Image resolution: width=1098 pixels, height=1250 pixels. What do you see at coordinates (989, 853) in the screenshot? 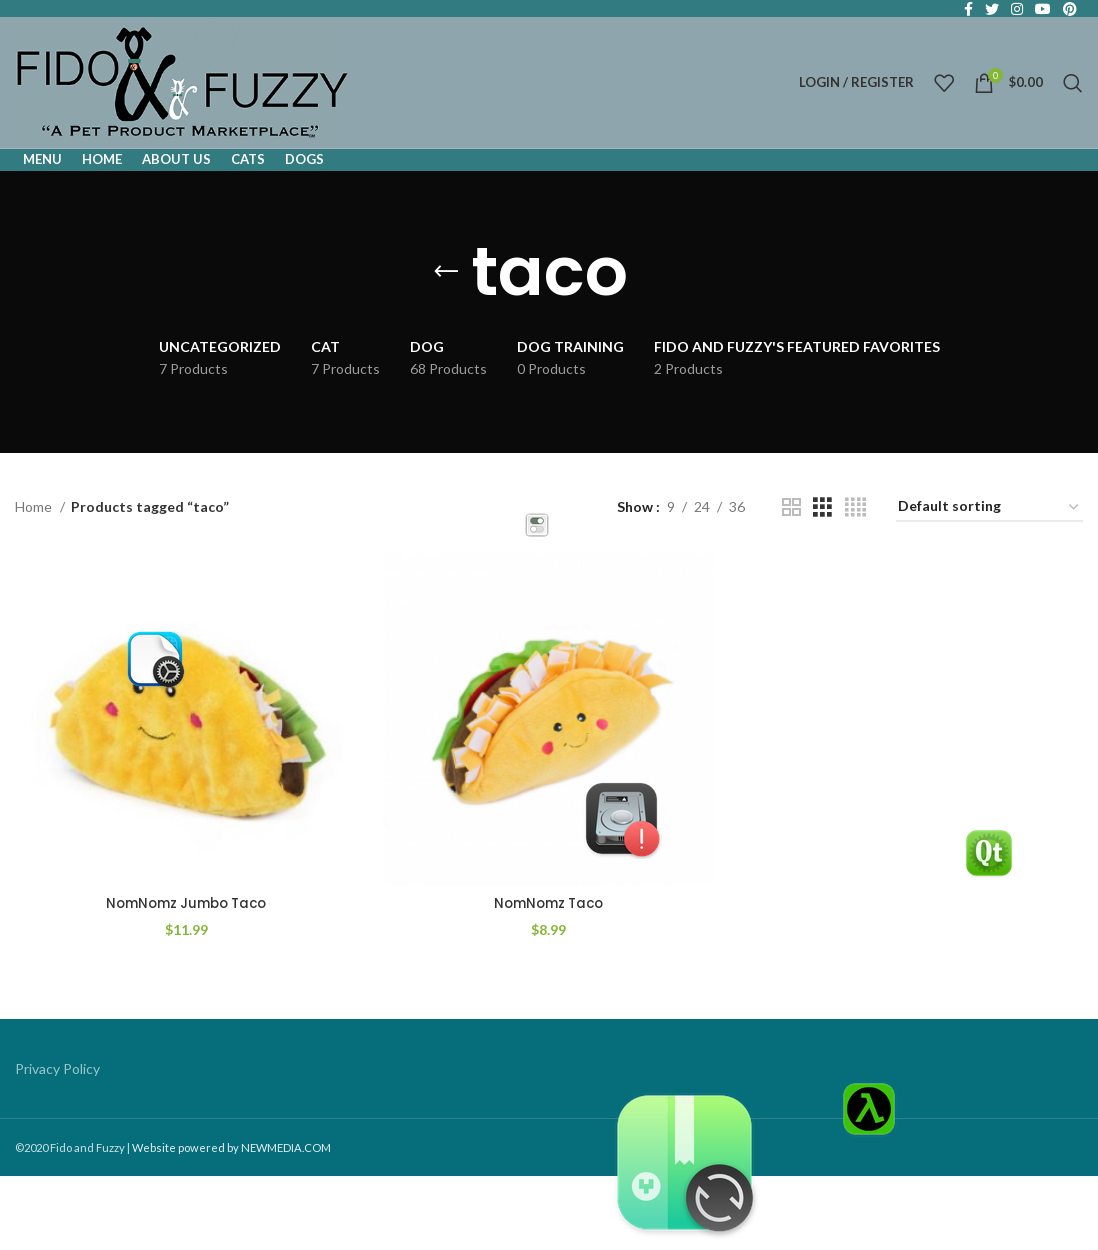
I see `open qt configuration settings` at bounding box center [989, 853].